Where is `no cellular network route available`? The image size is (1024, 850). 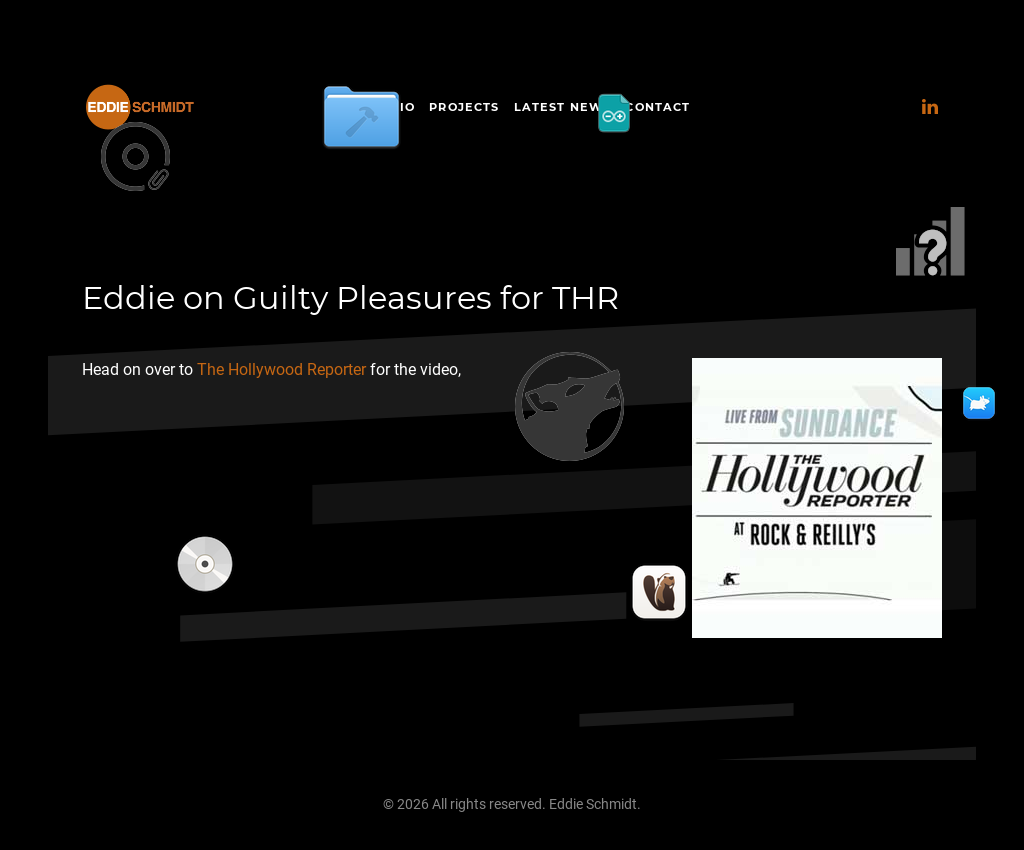 no cellular network route available is located at coordinates (932, 243).